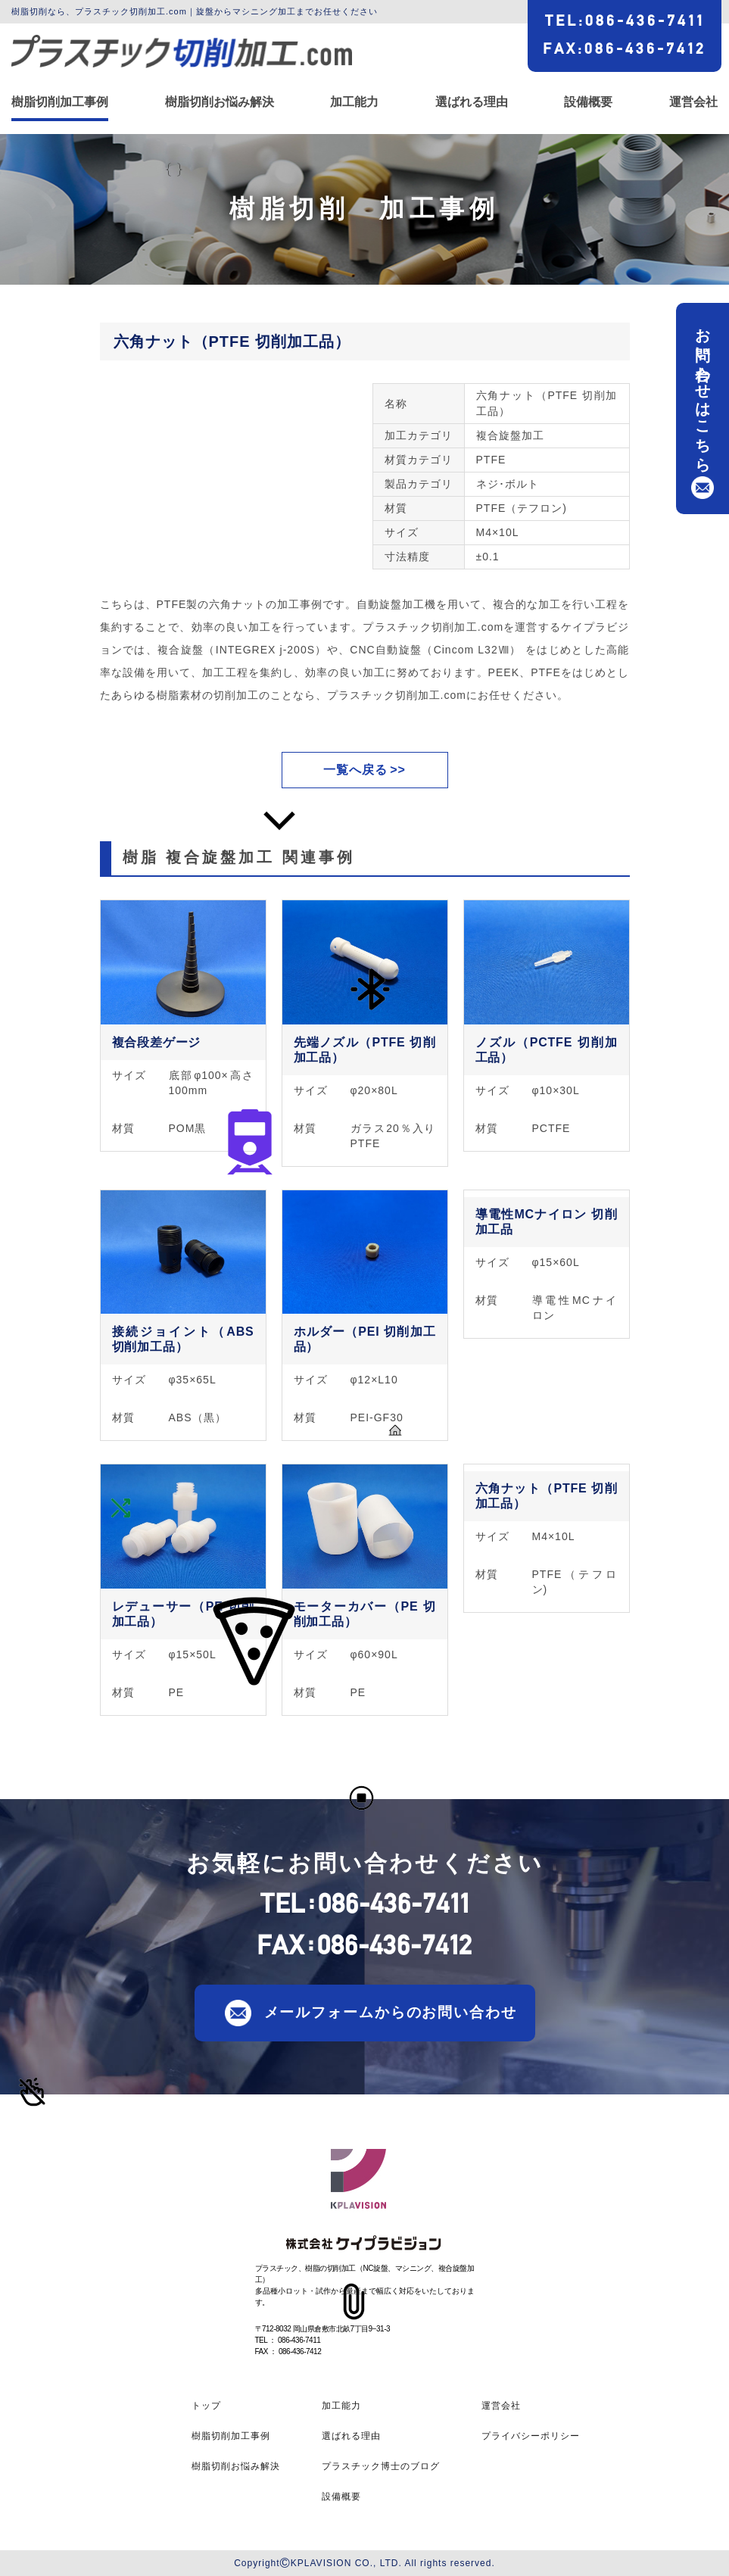 The image size is (729, 2576). What do you see at coordinates (32, 2091) in the screenshot?
I see `click or tap interaction disabled` at bounding box center [32, 2091].